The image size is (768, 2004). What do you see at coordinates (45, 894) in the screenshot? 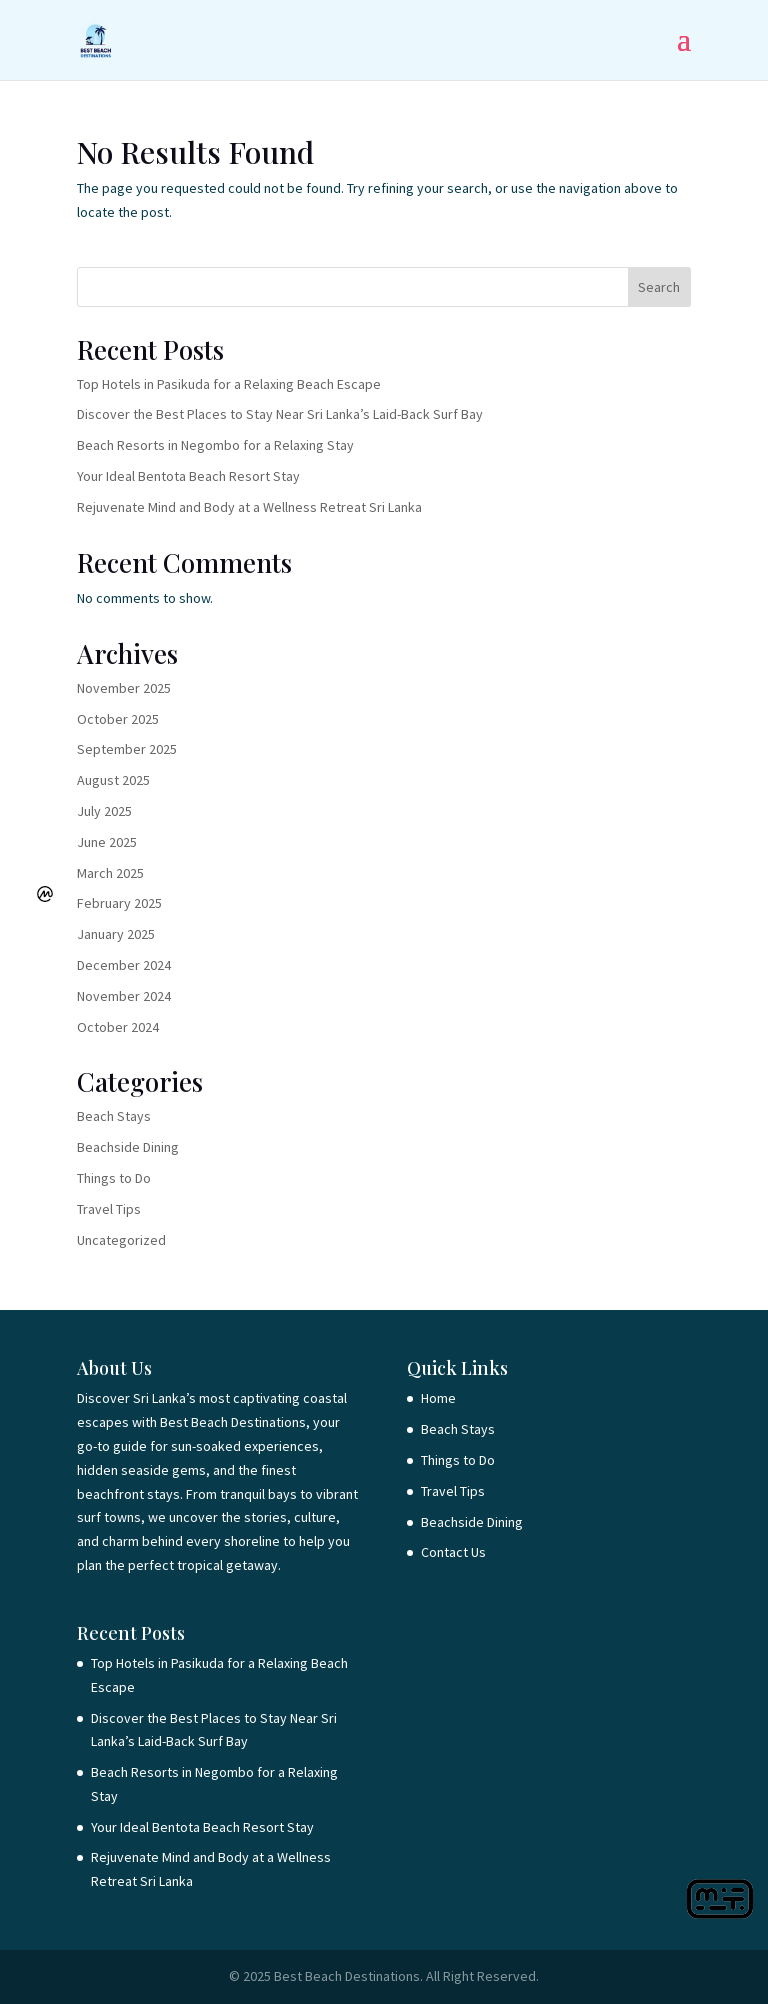
I see `open CoinMarketCap app` at bounding box center [45, 894].